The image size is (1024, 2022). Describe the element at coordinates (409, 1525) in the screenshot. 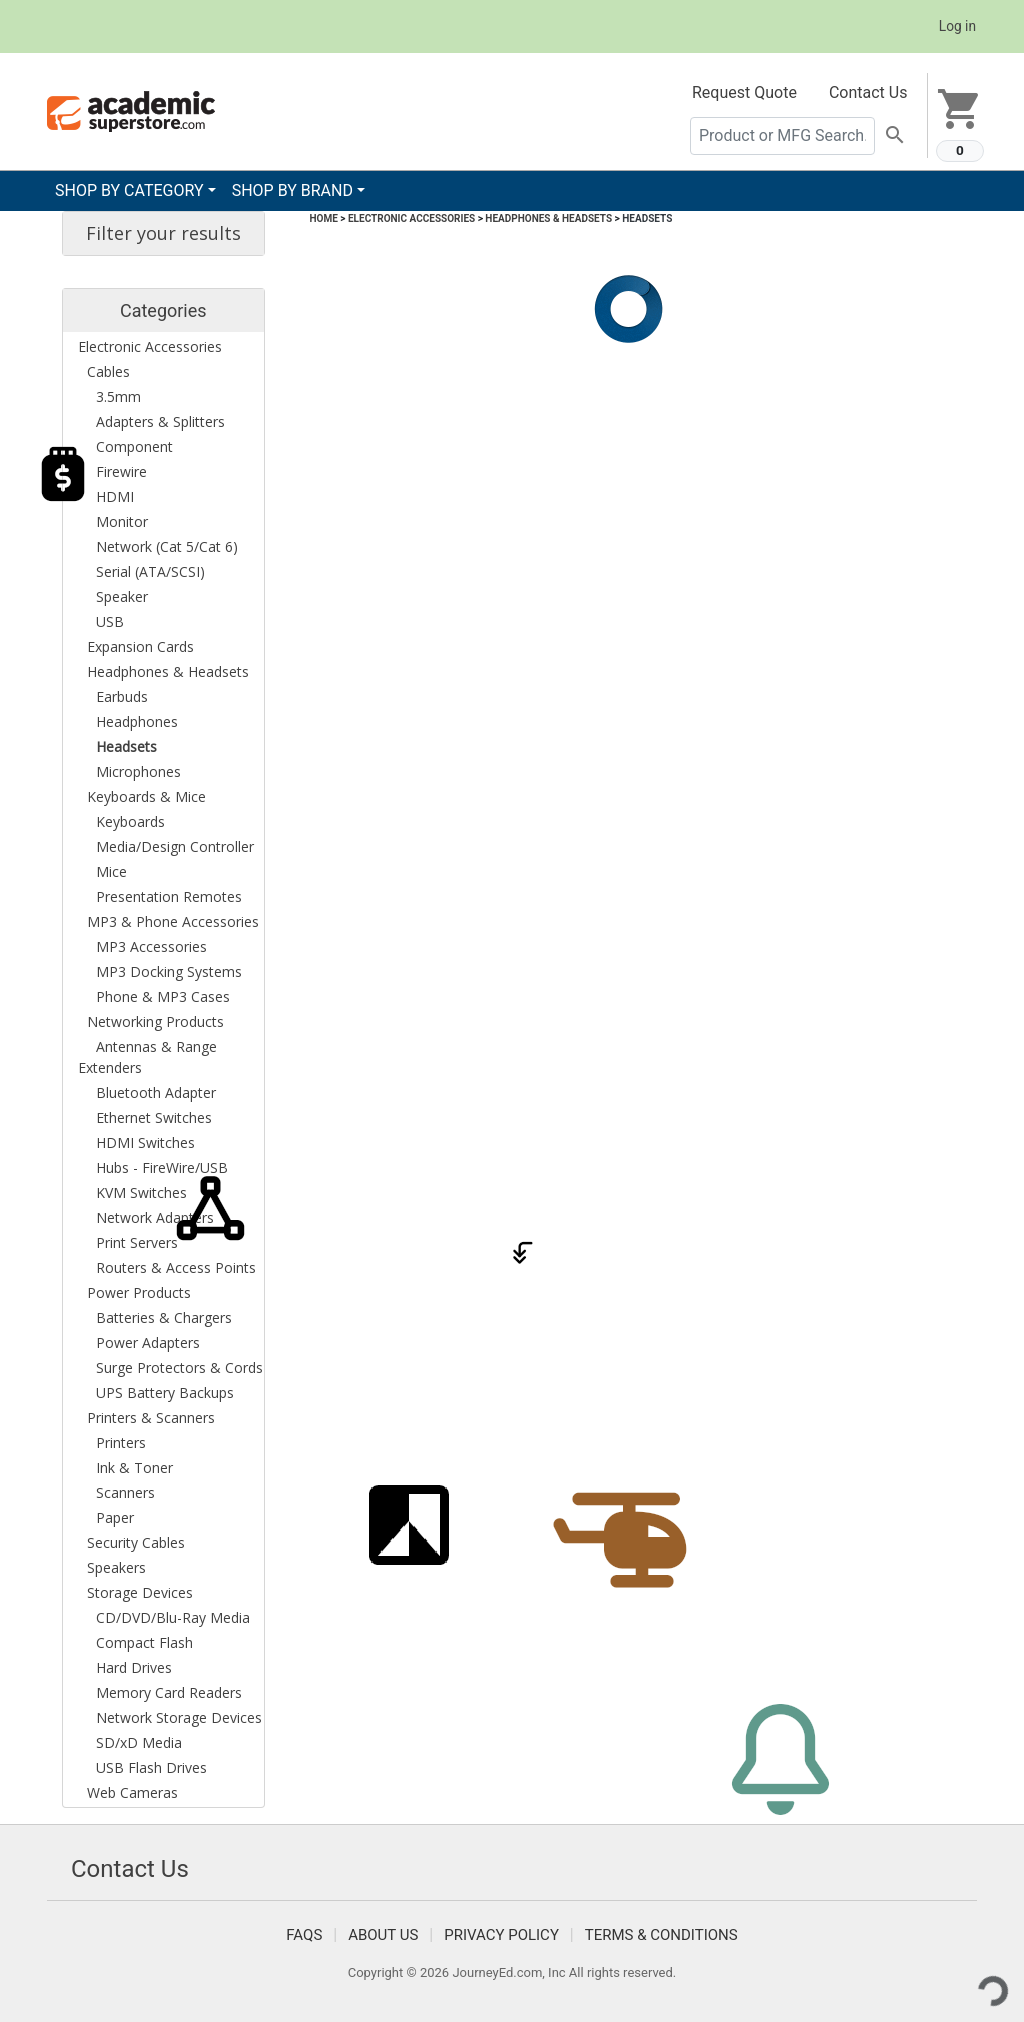

I see `apply black and white filter to image` at that location.